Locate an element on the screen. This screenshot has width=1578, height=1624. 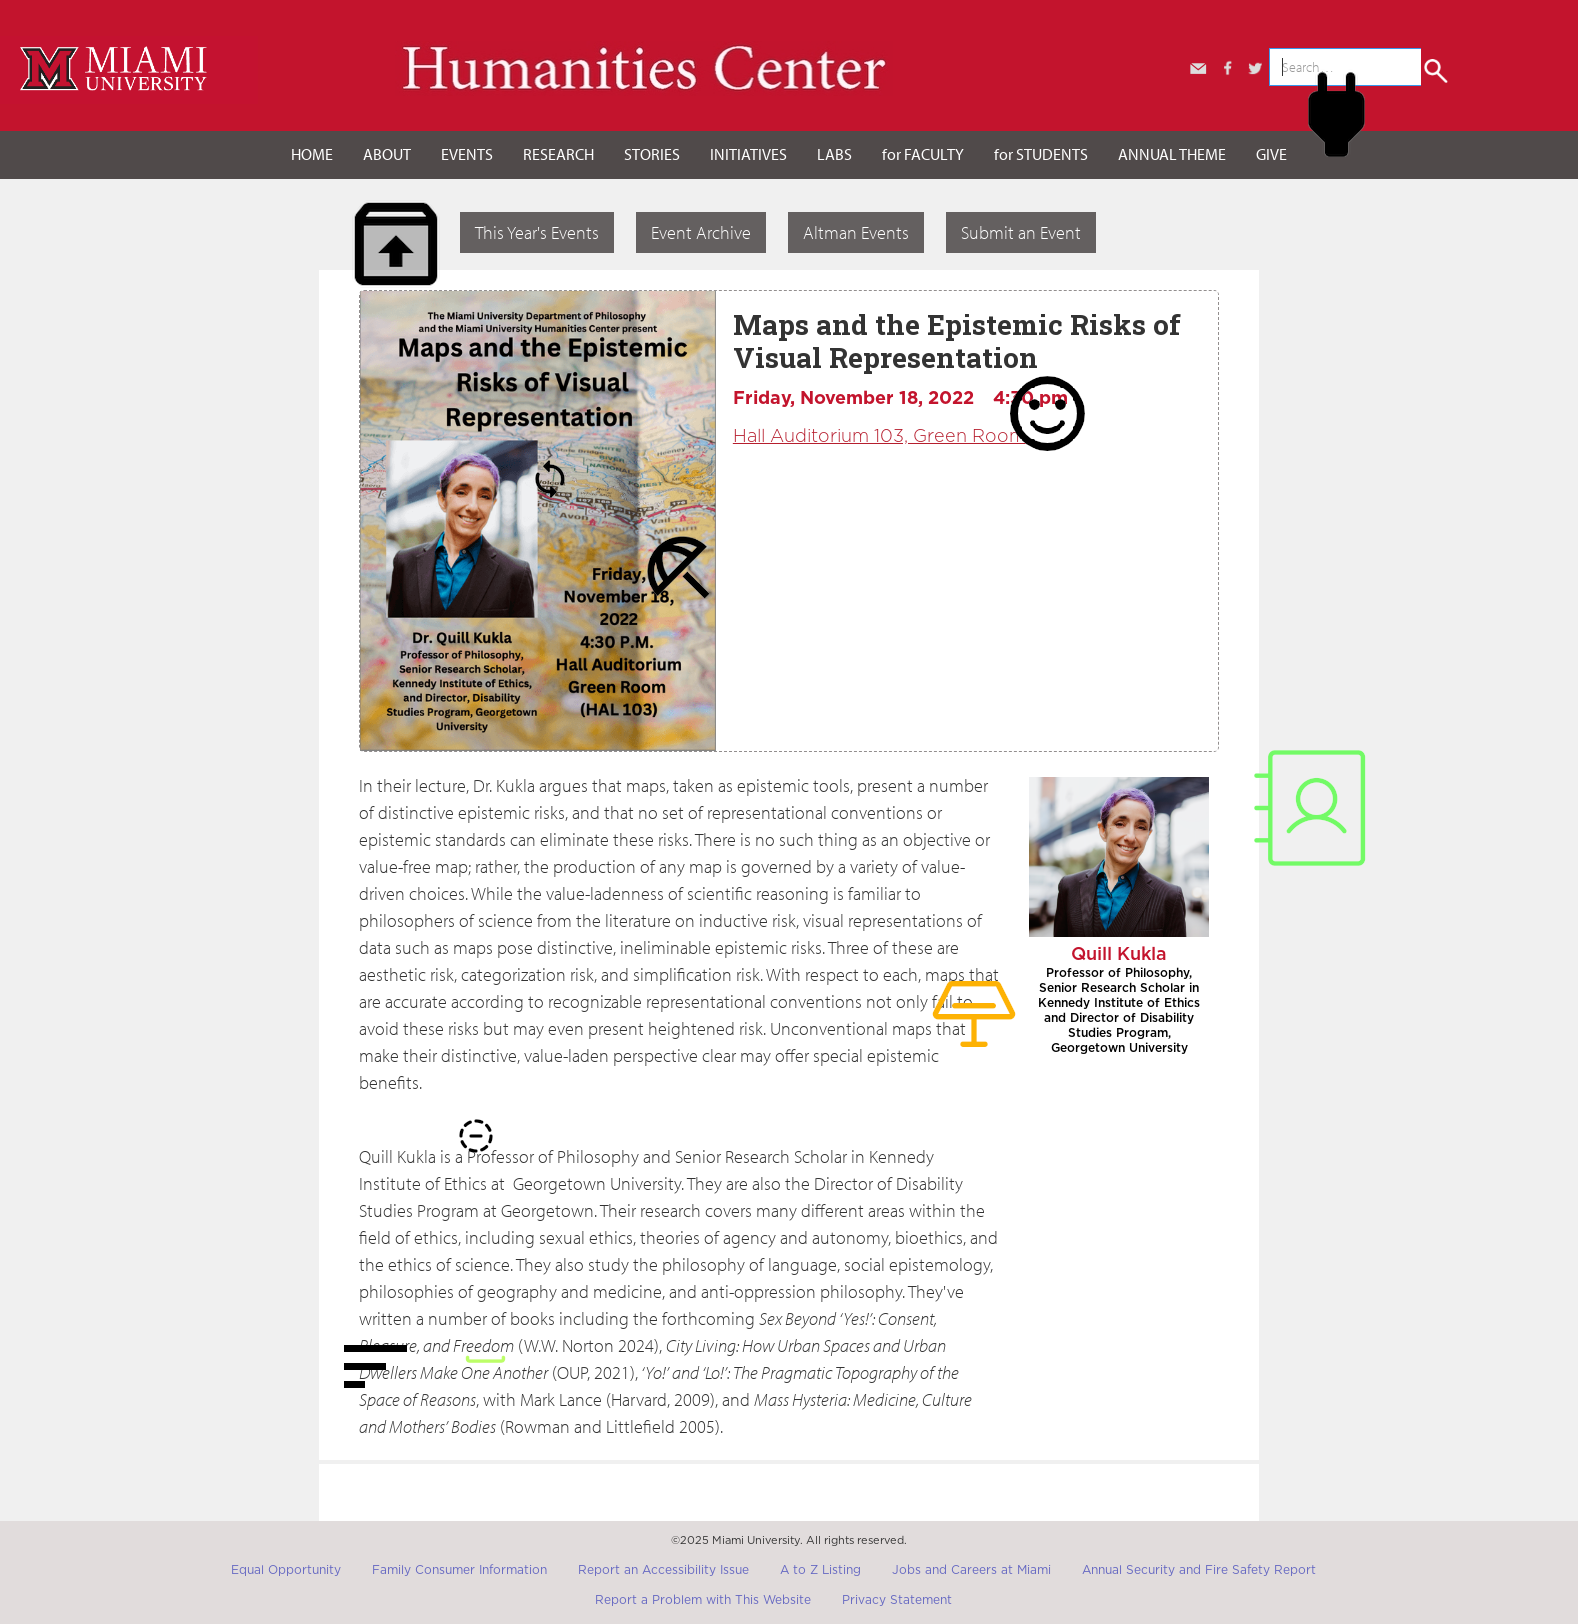
remove item from a pending or draft state is located at coordinates (476, 1136).